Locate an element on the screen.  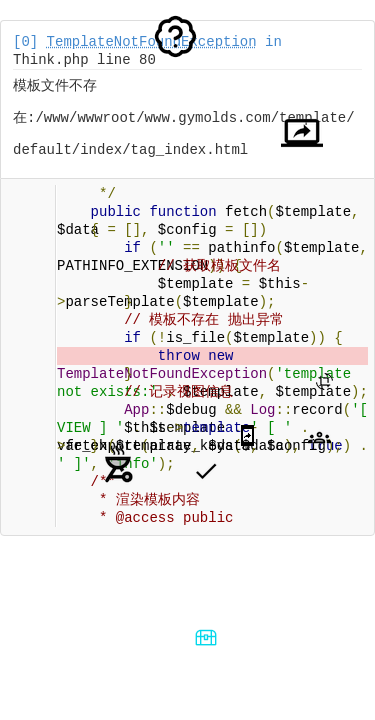
start sharing your screen is located at coordinates (302, 133).